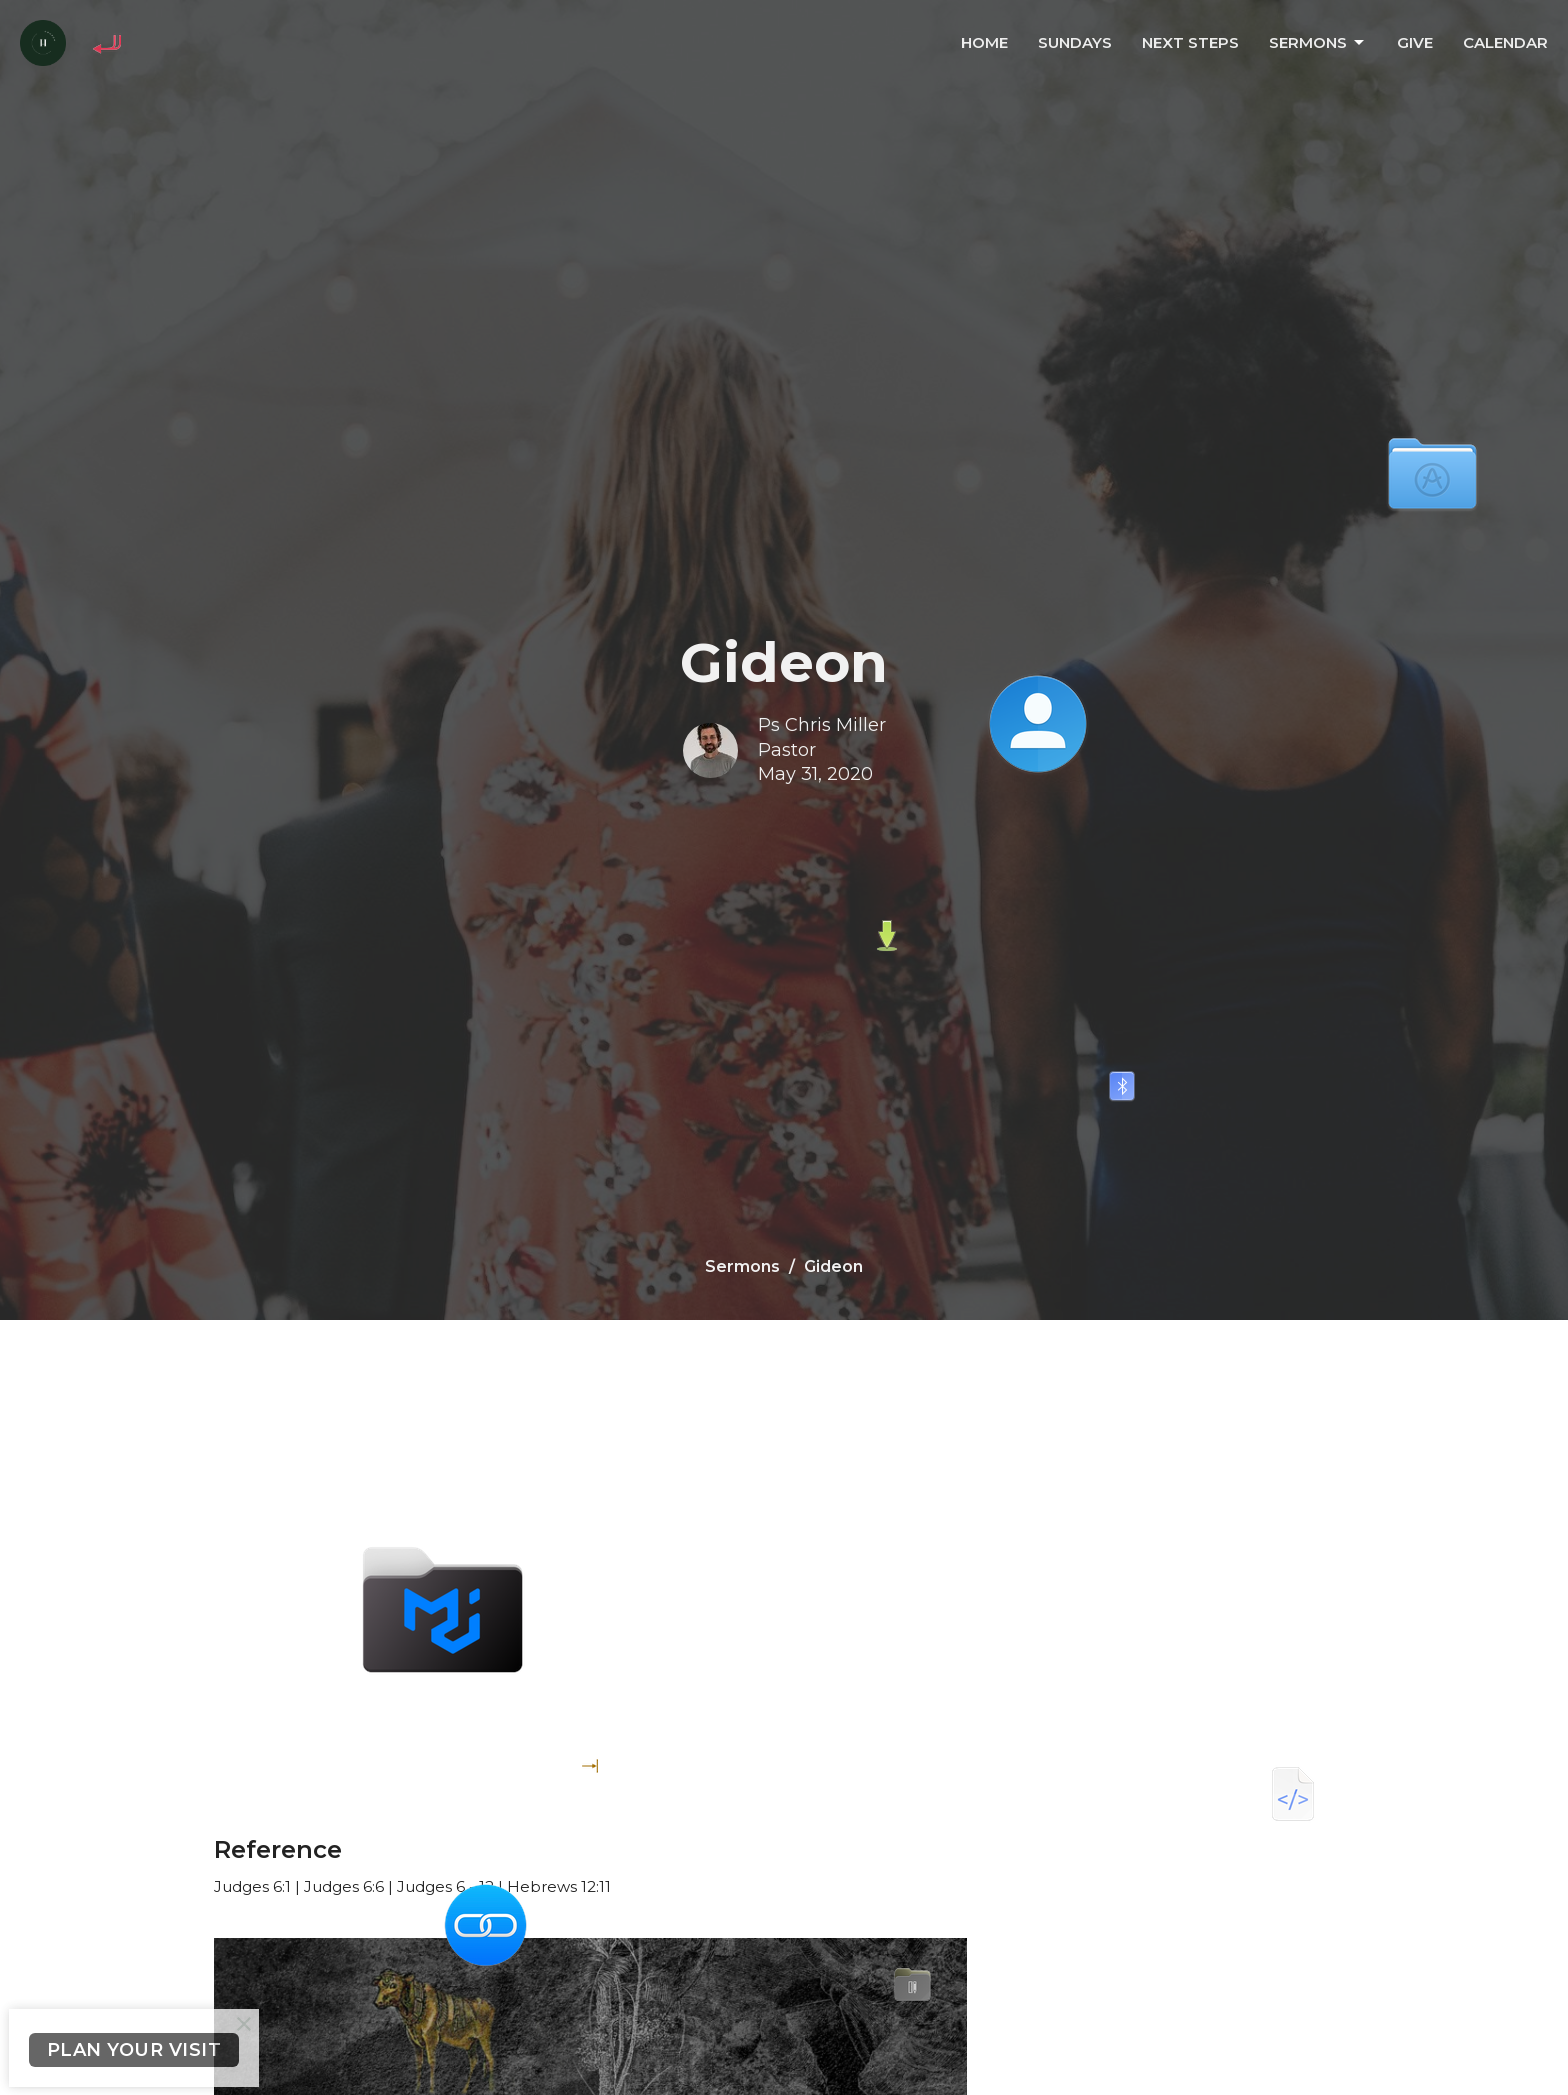  Describe the element at coordinates (887, 936) in the screenshot. I see `save the current file` at that location.